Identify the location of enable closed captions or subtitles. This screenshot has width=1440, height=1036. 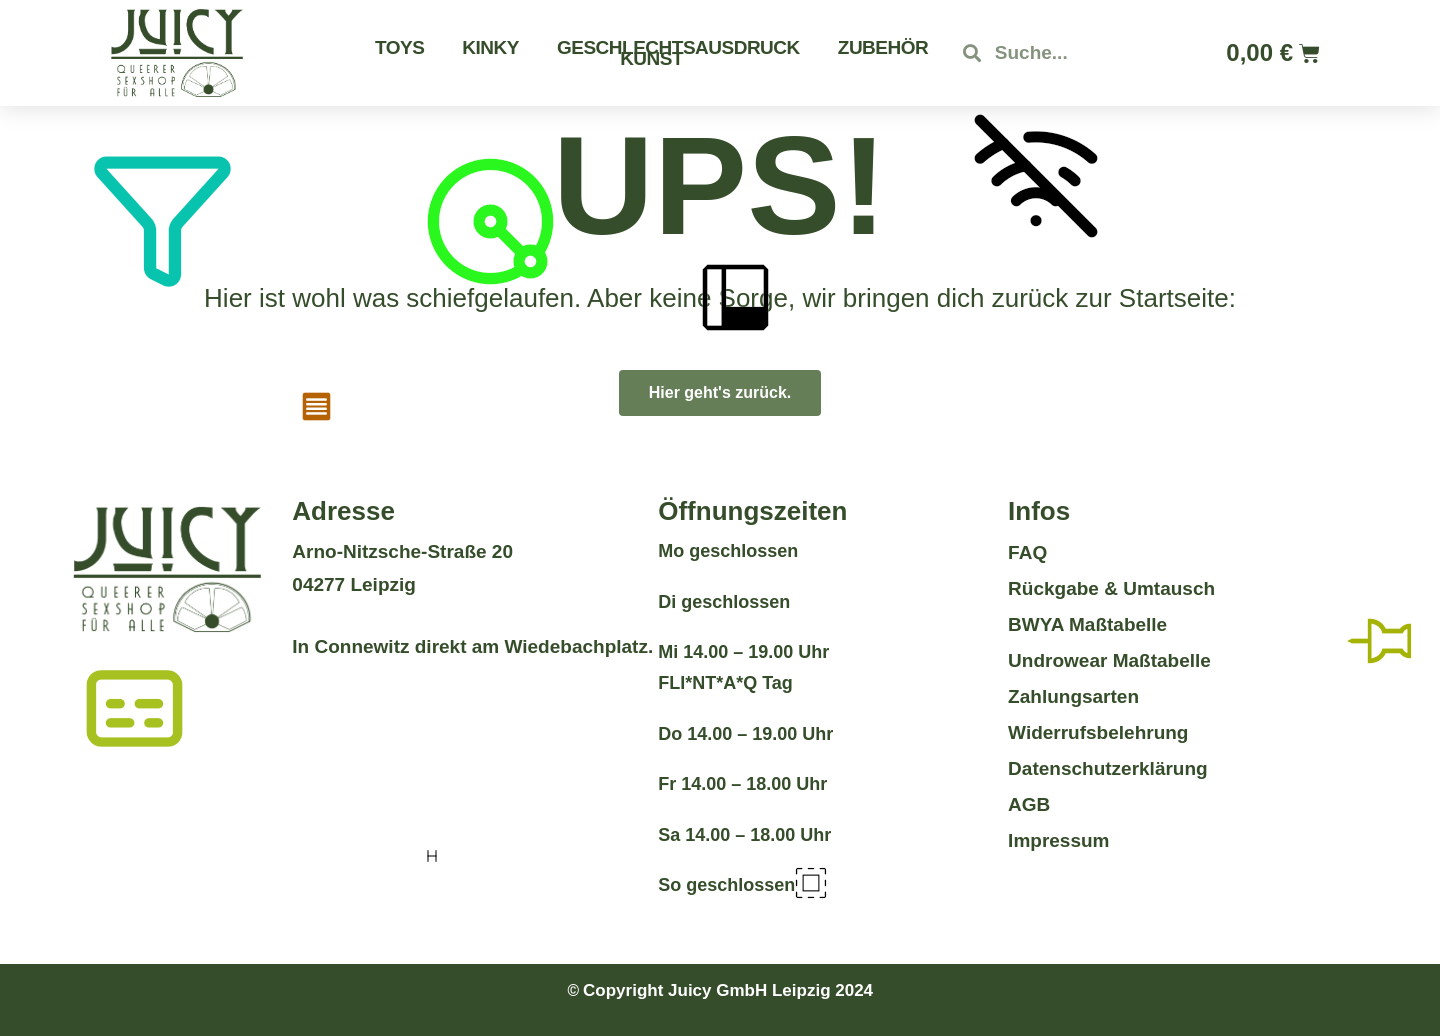
(134, 708).